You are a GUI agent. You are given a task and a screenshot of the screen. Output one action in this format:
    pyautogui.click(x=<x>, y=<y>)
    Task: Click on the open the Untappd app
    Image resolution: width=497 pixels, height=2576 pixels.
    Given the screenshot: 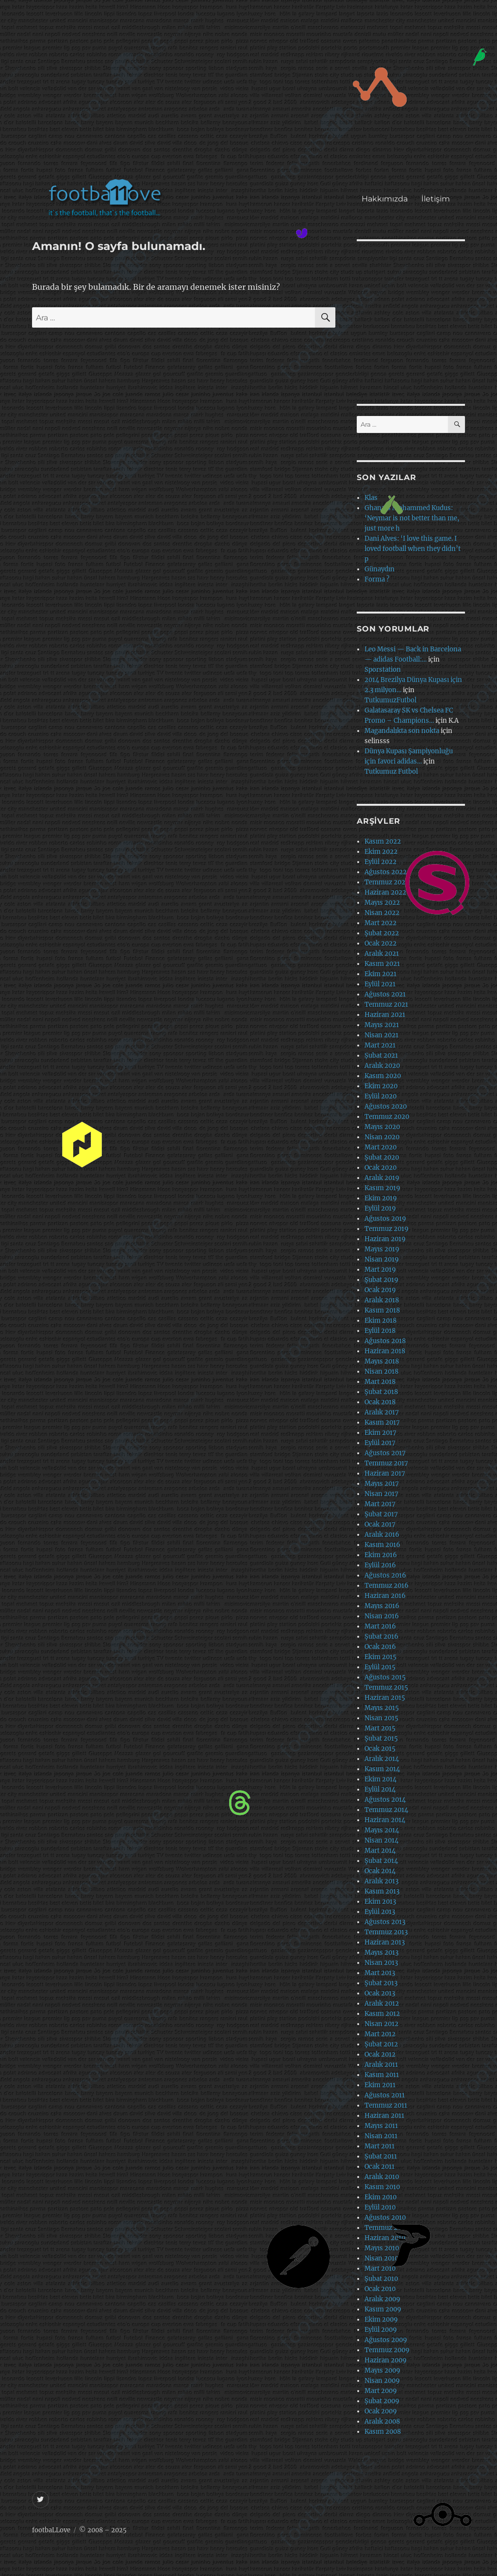 What is the action you would take?
    pyautogui.click(x=392, y=505)
    